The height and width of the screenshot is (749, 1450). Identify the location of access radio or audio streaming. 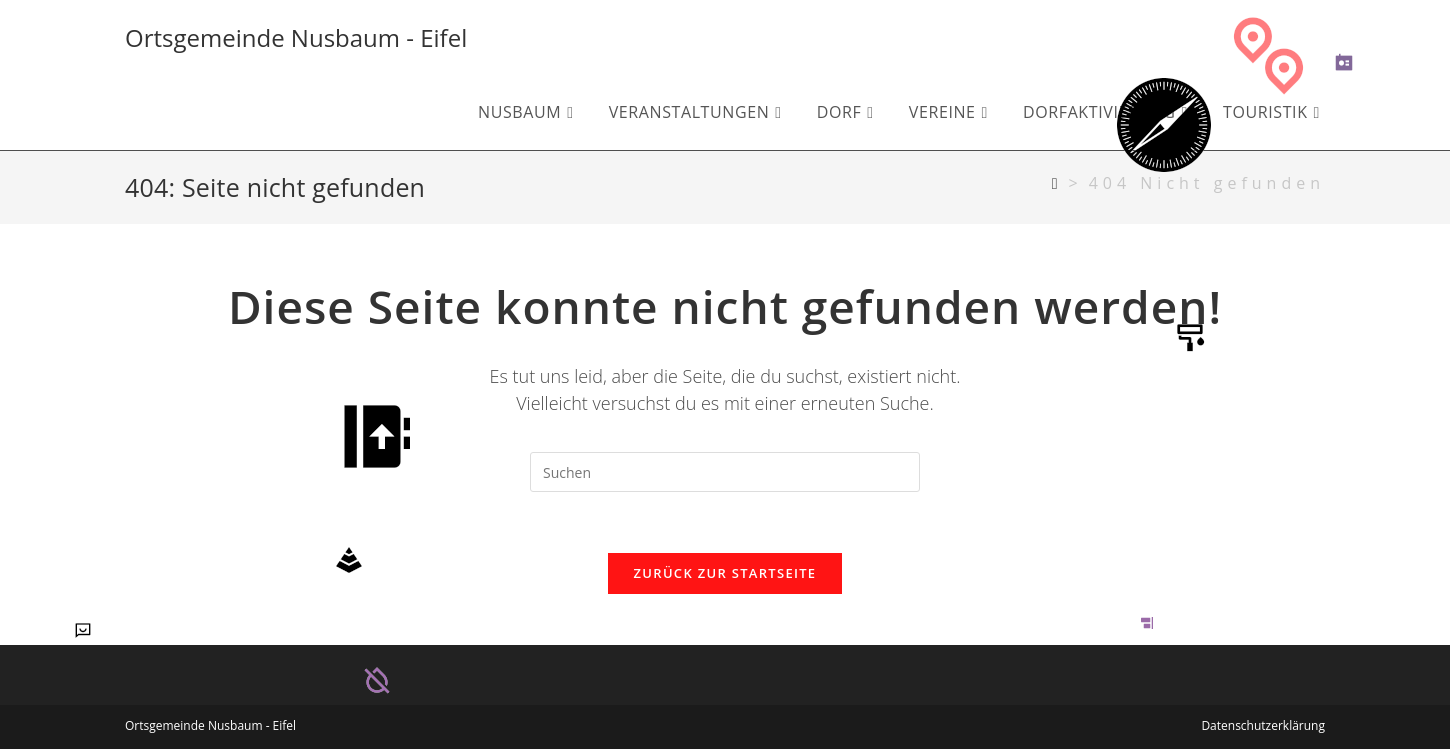
(1344, 63).